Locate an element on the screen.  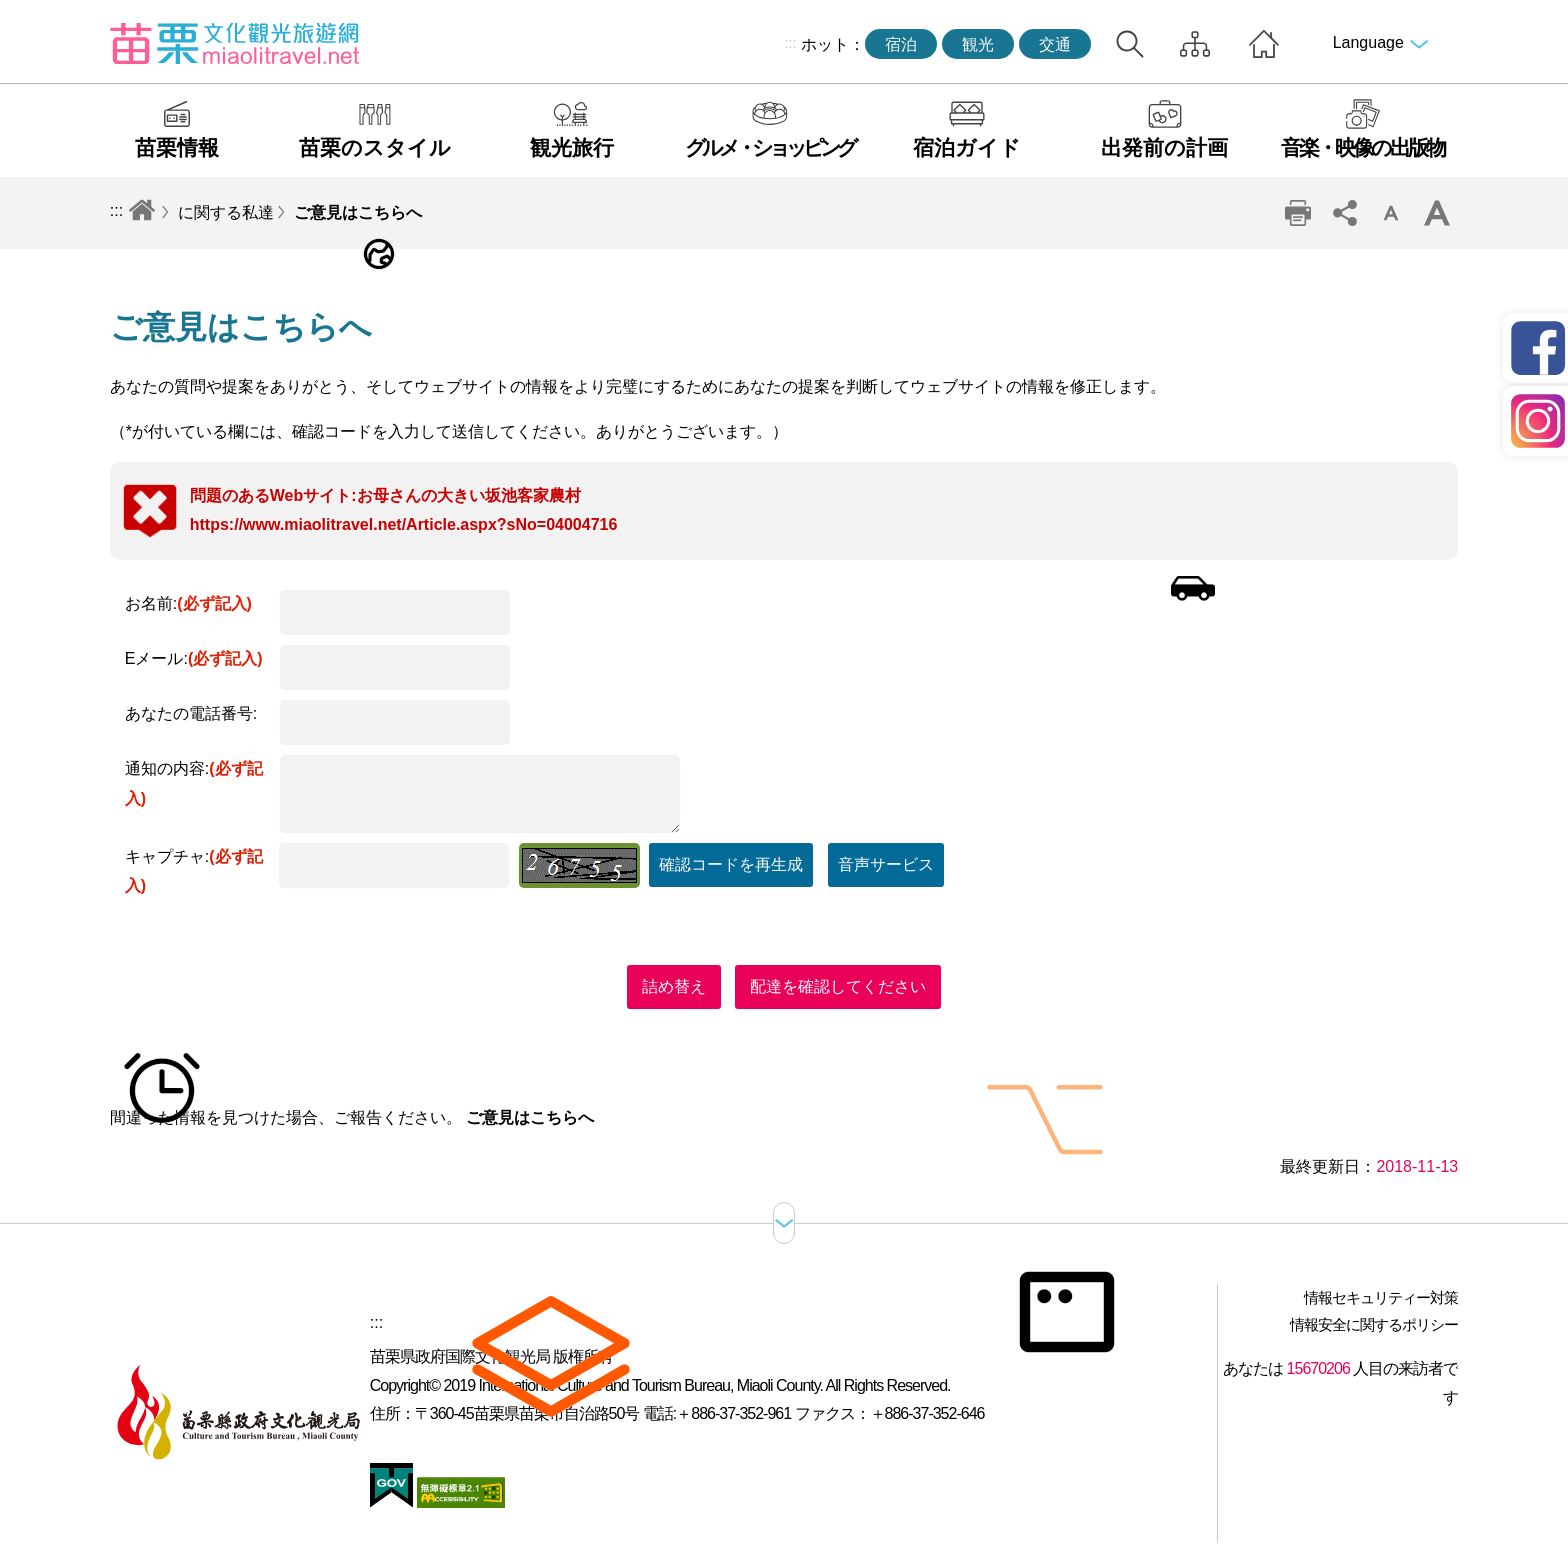
keyboard option/alt key symbol is located at coordinates (1045, 1115).